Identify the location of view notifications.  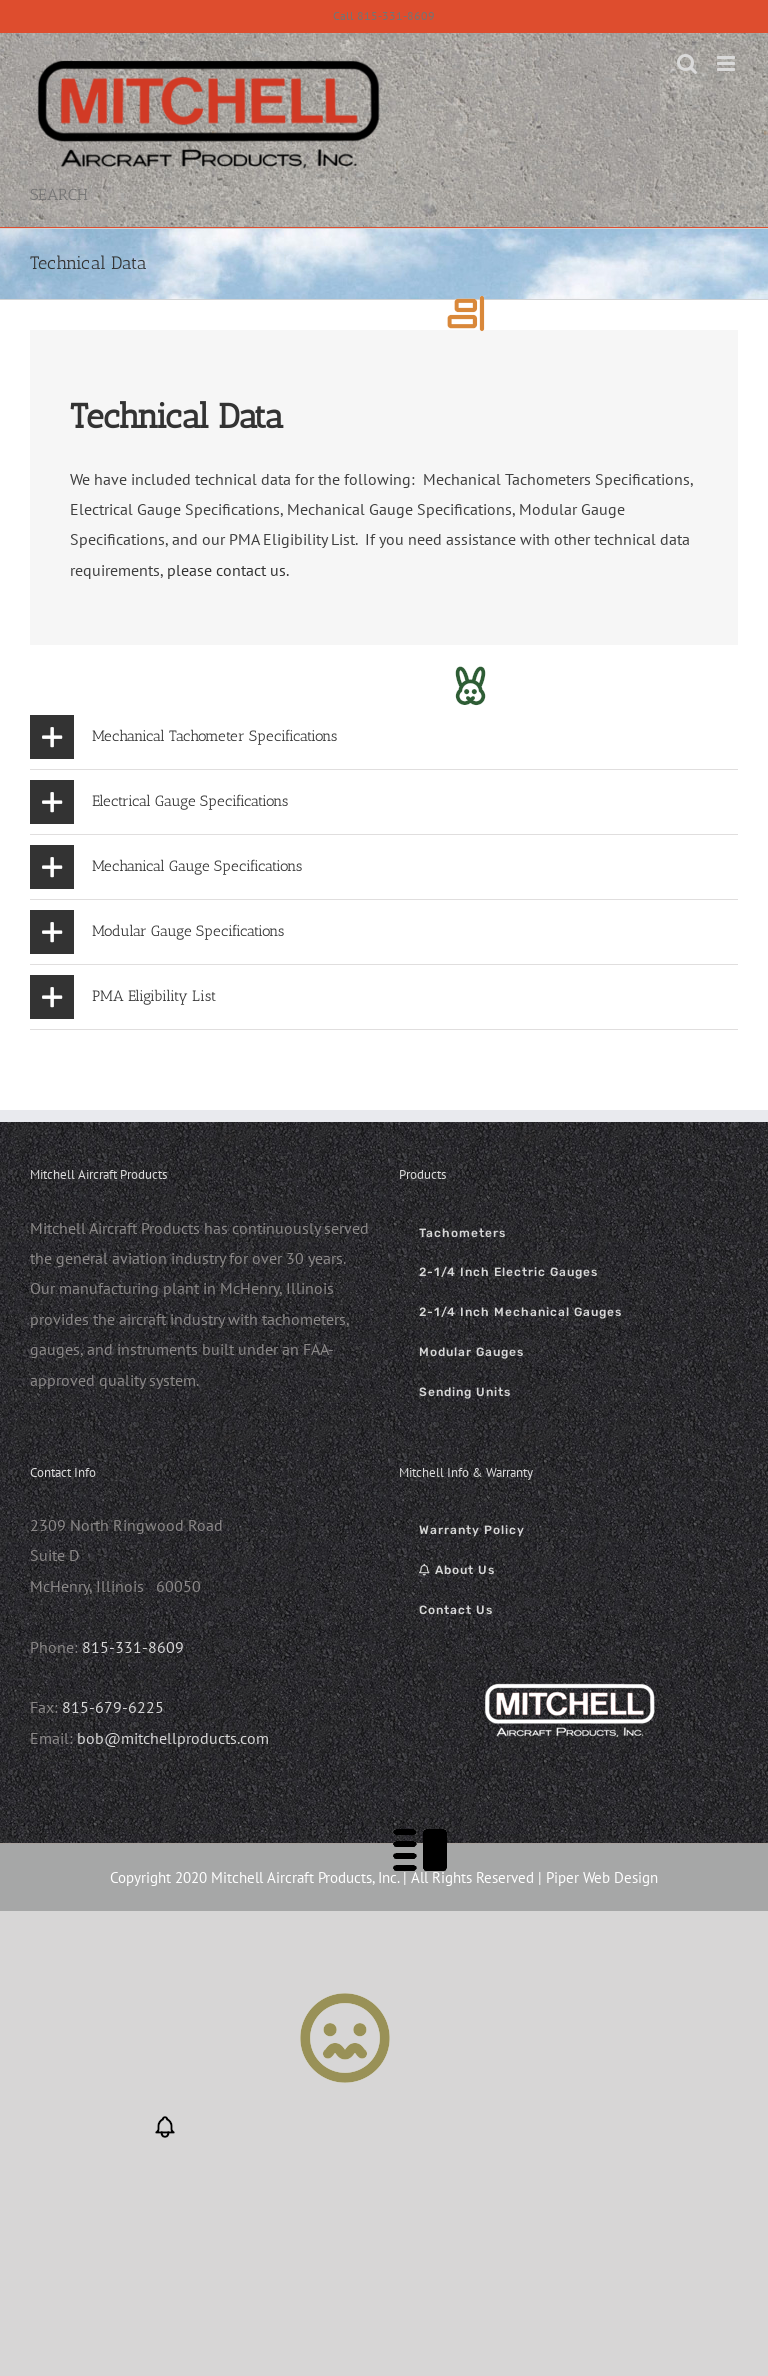
(165, 2127).